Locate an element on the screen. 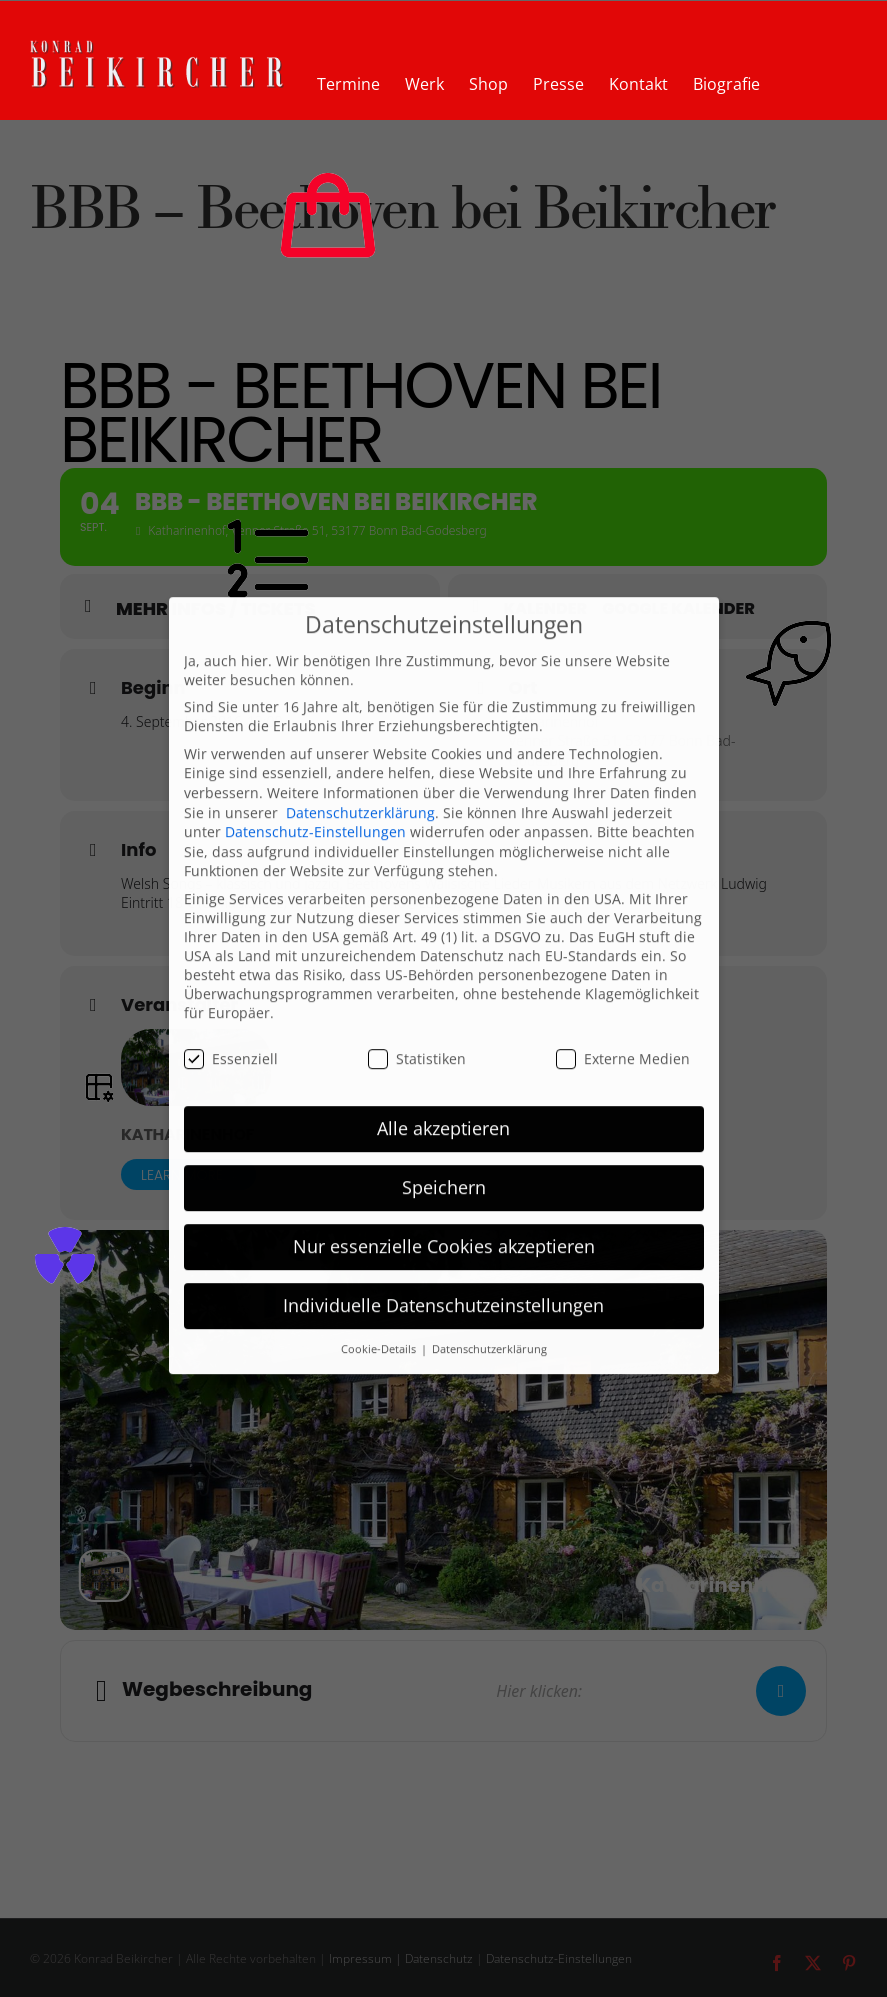 This screenshot has width=887, height=1997. view your shopping bag is located at coordinates (328, 220).